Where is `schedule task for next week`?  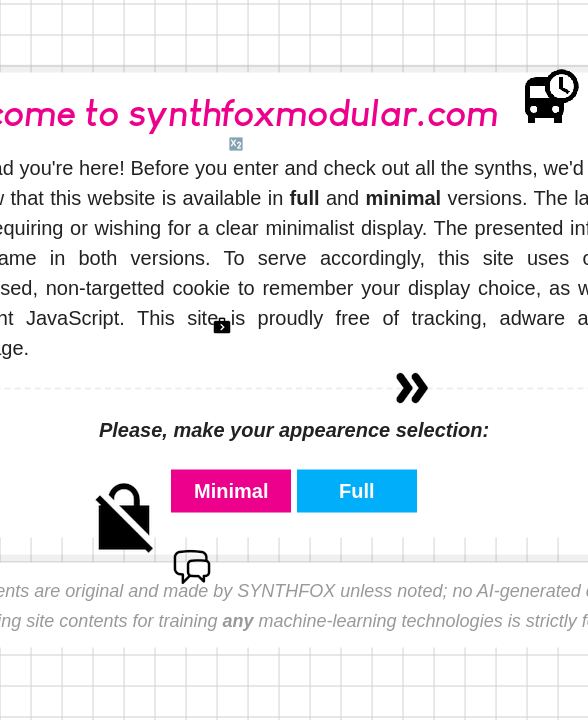
schedule task for next week is located at coordinates (222, 325).